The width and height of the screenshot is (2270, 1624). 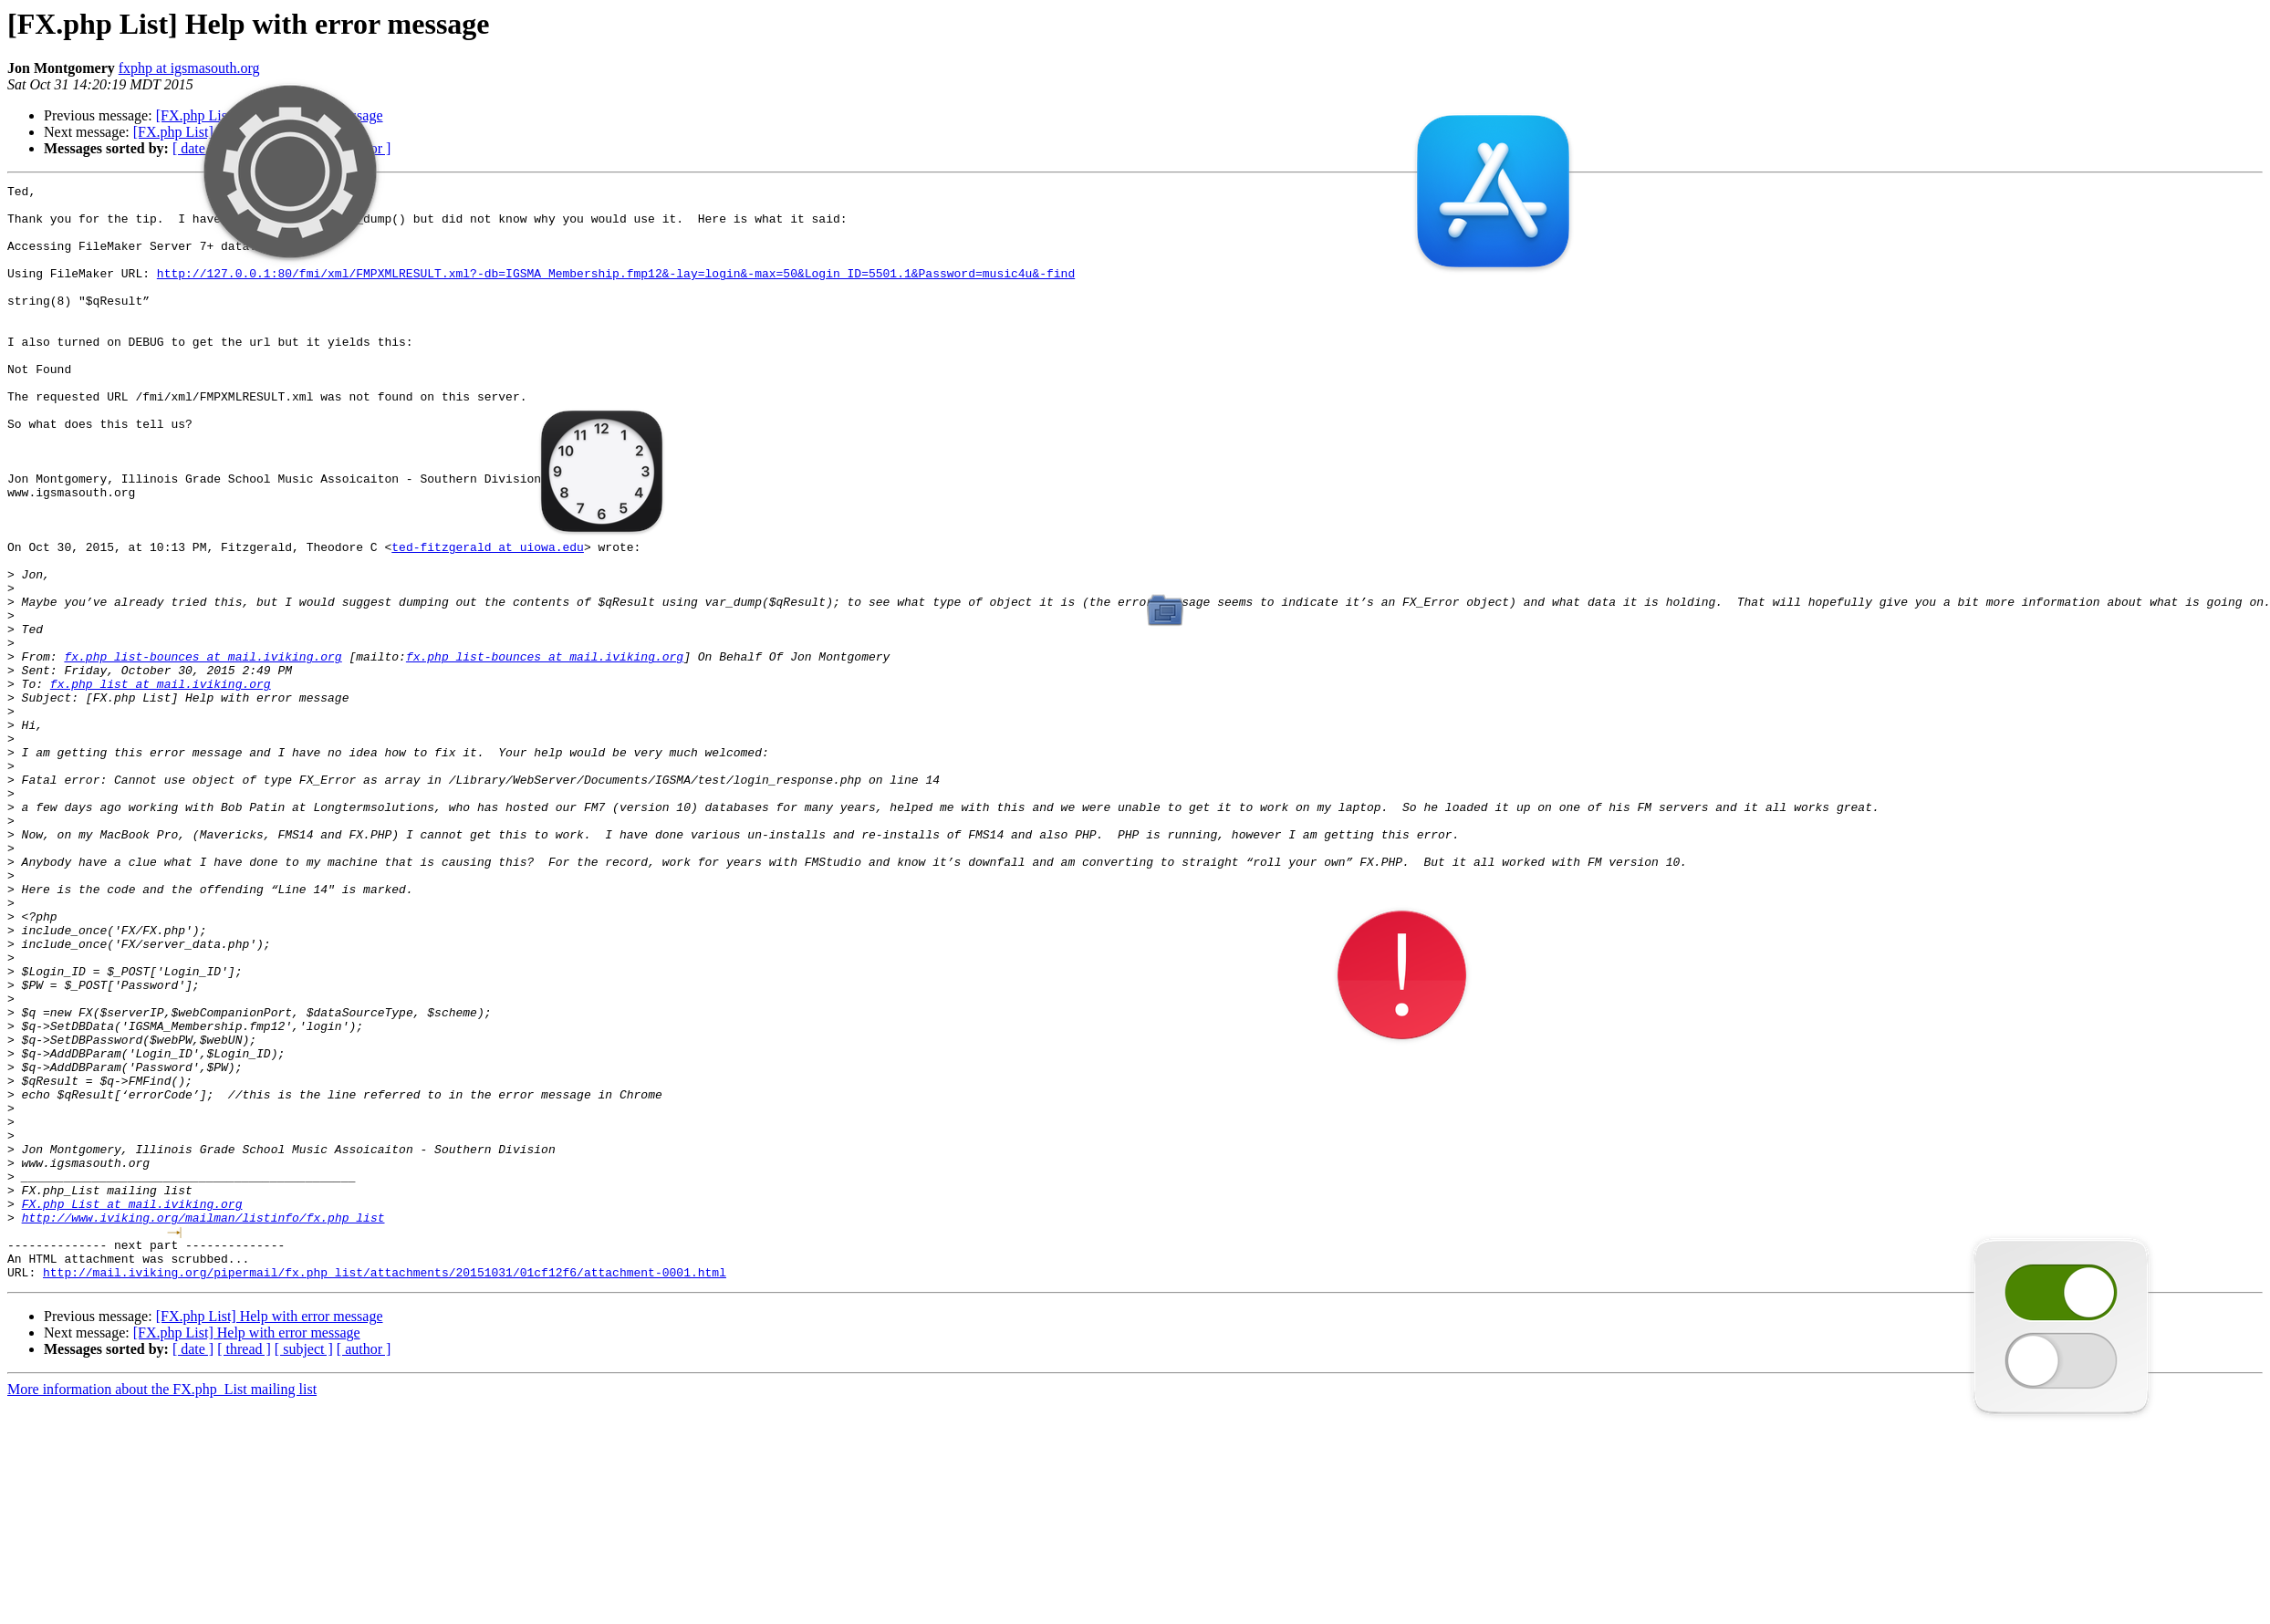 What do you see at coordinates (1165, 610) in the screenshot?
I see `access media library content folder` at bounding box center [1165, 610].